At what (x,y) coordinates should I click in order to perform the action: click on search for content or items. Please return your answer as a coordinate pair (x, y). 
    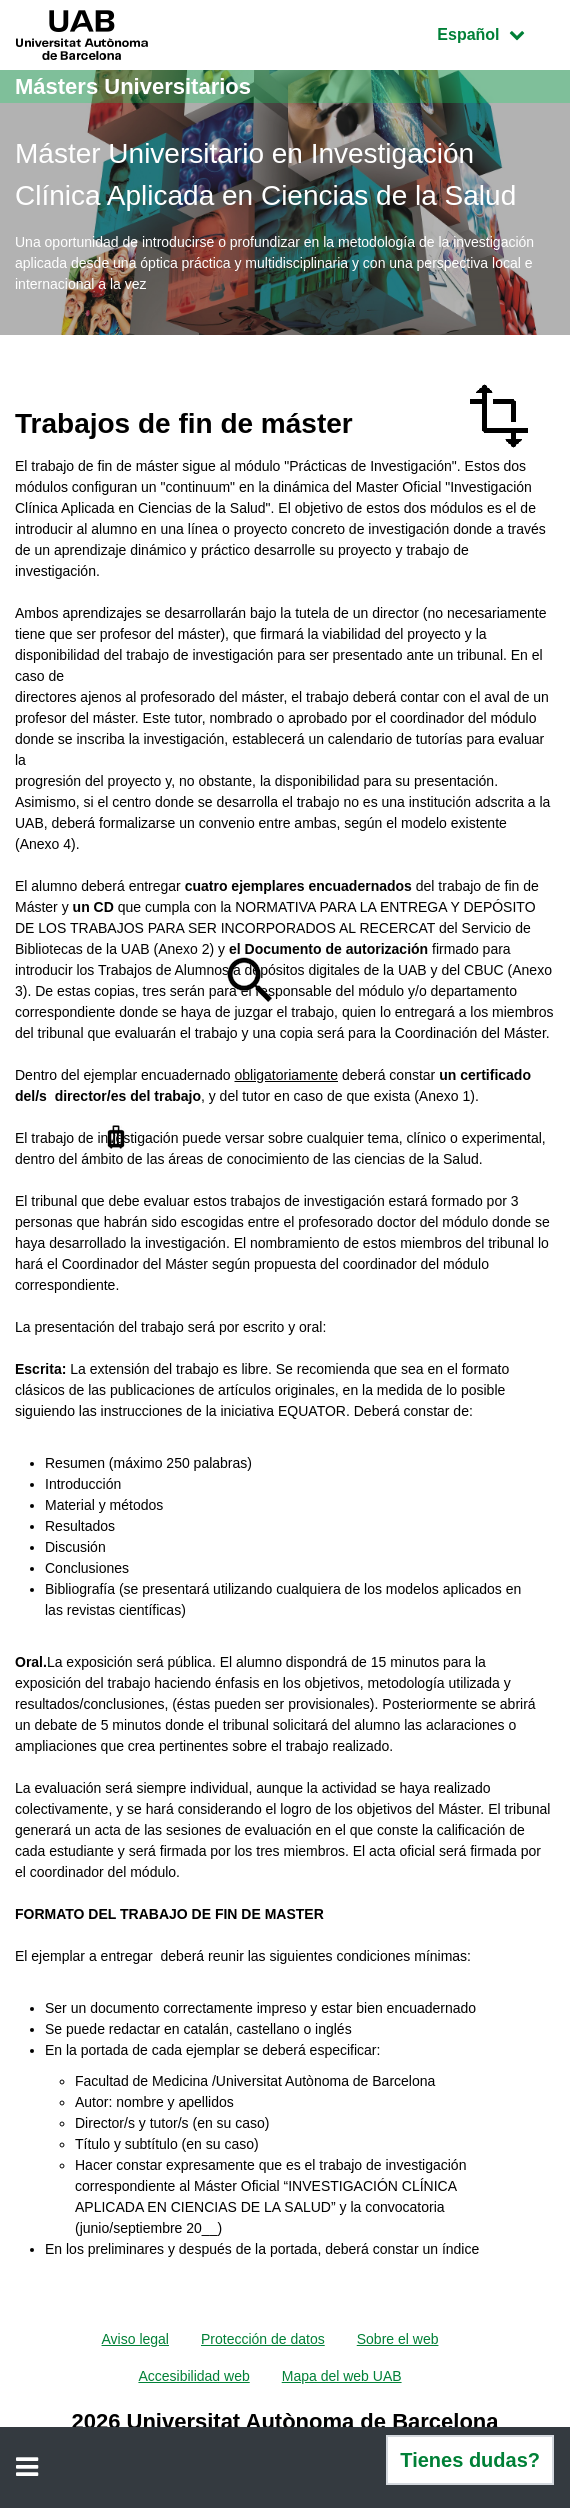
    Looking at the image, I should click on (250, 980).